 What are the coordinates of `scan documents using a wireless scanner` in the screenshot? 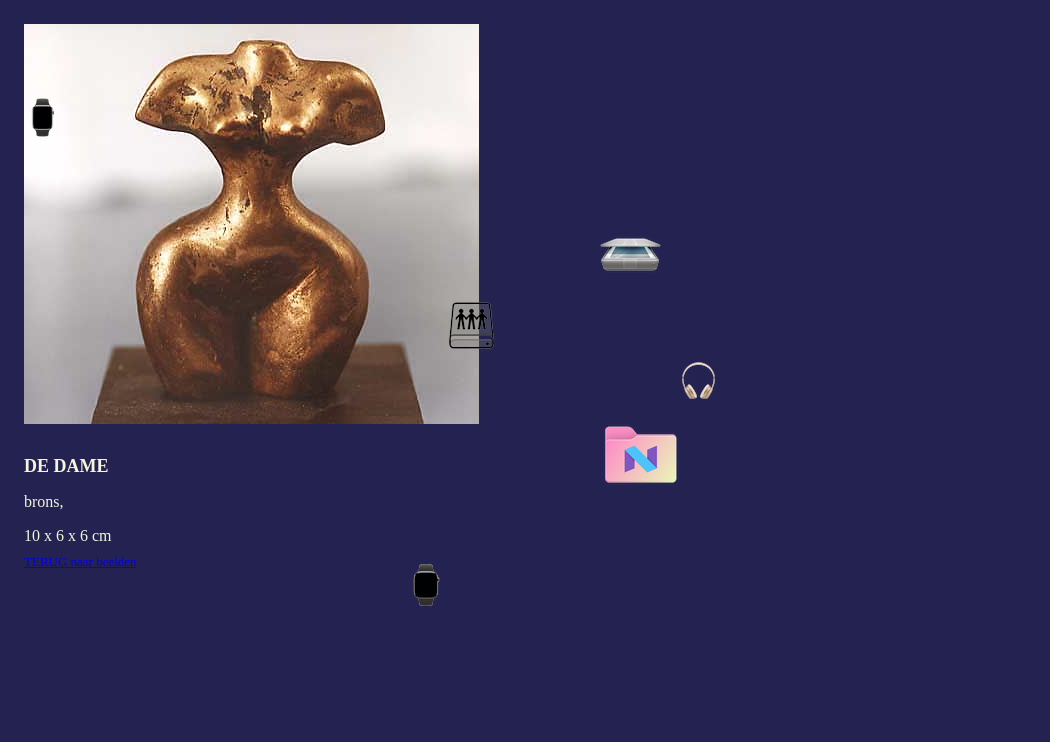 It's located at (630, 254).